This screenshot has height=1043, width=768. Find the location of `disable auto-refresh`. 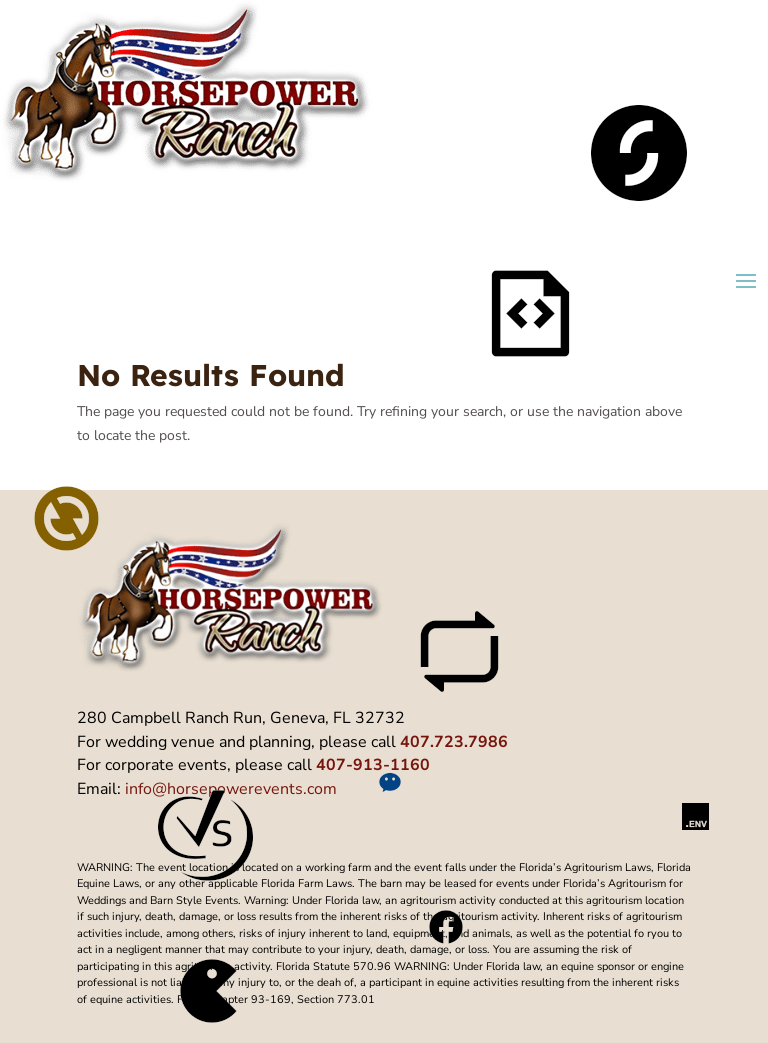

disable auto-refresh is located at coordinates (66, 518).